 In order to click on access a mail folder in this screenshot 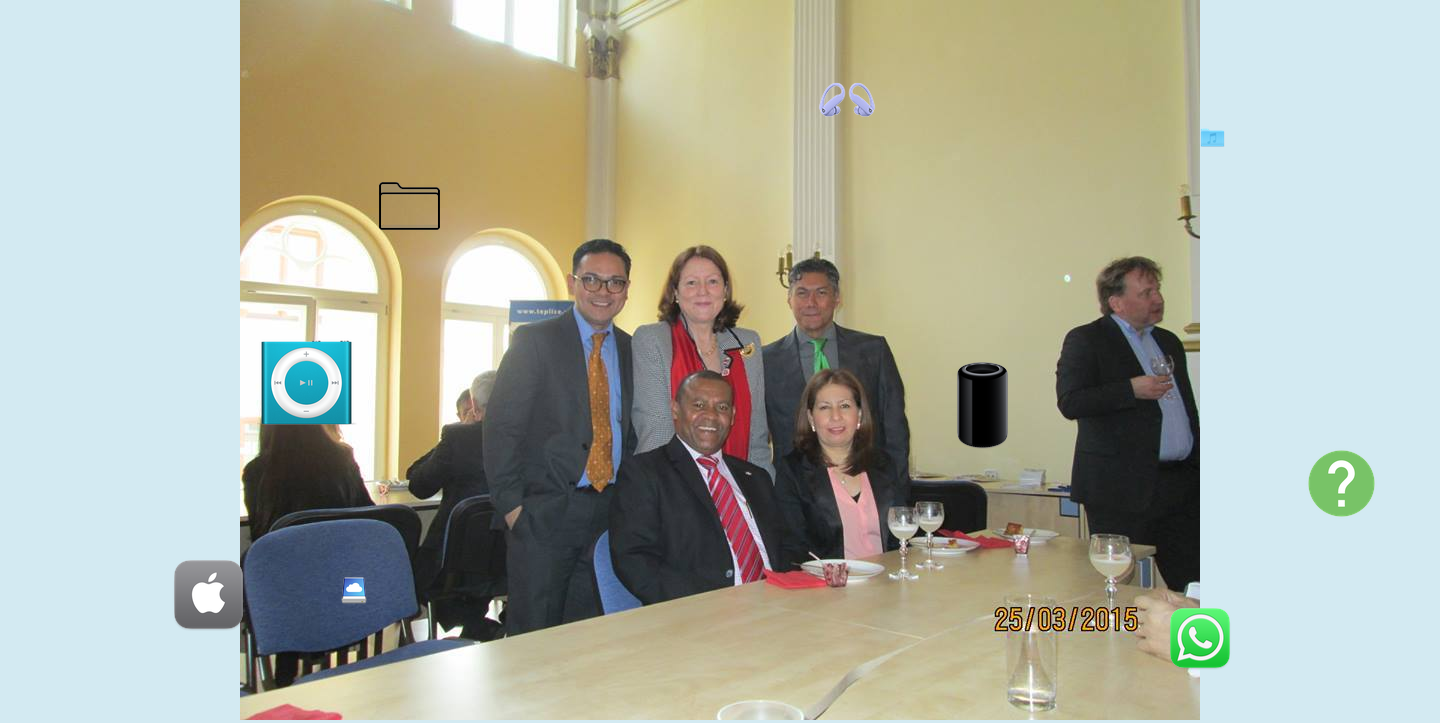, I will do `click(409, 205)`.